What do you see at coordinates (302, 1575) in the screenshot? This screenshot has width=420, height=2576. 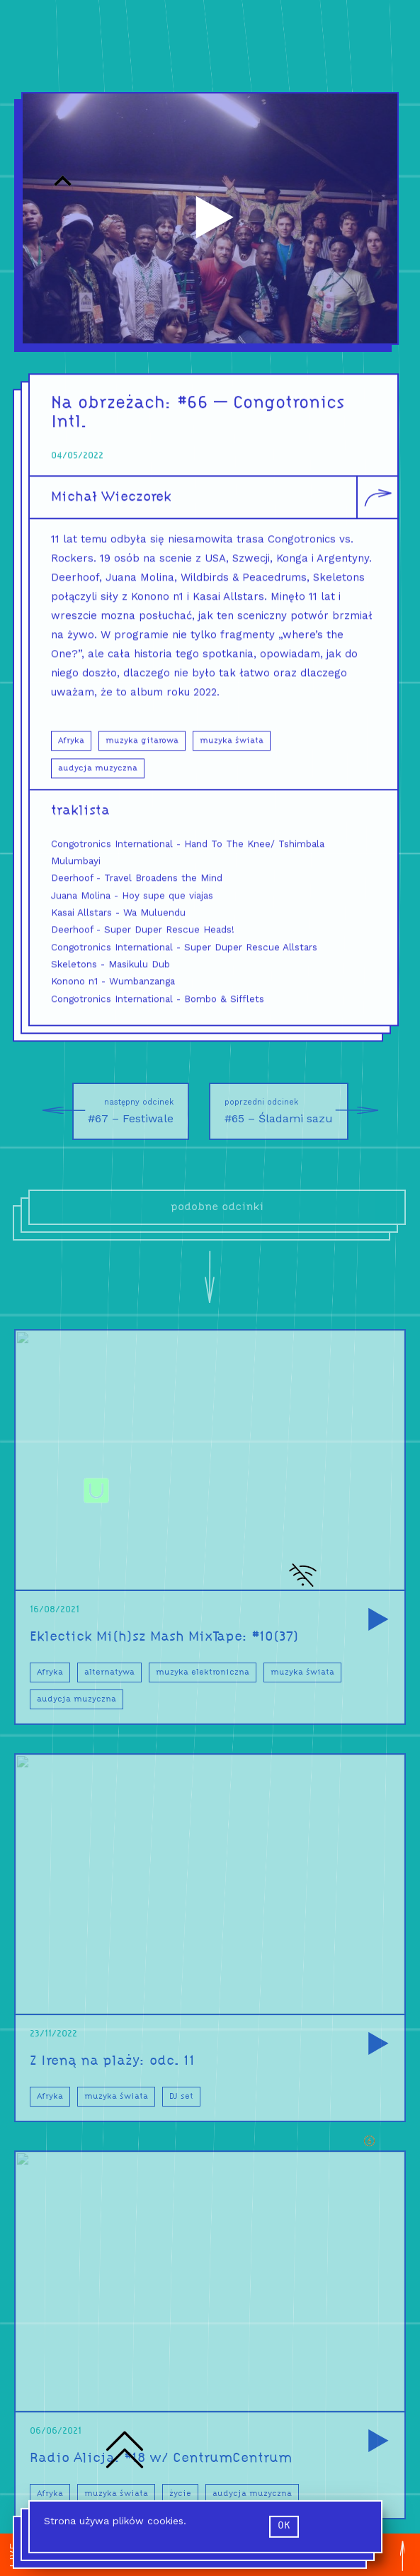 I see `indicates no wifi connection` at bounding box center [302, 1575].